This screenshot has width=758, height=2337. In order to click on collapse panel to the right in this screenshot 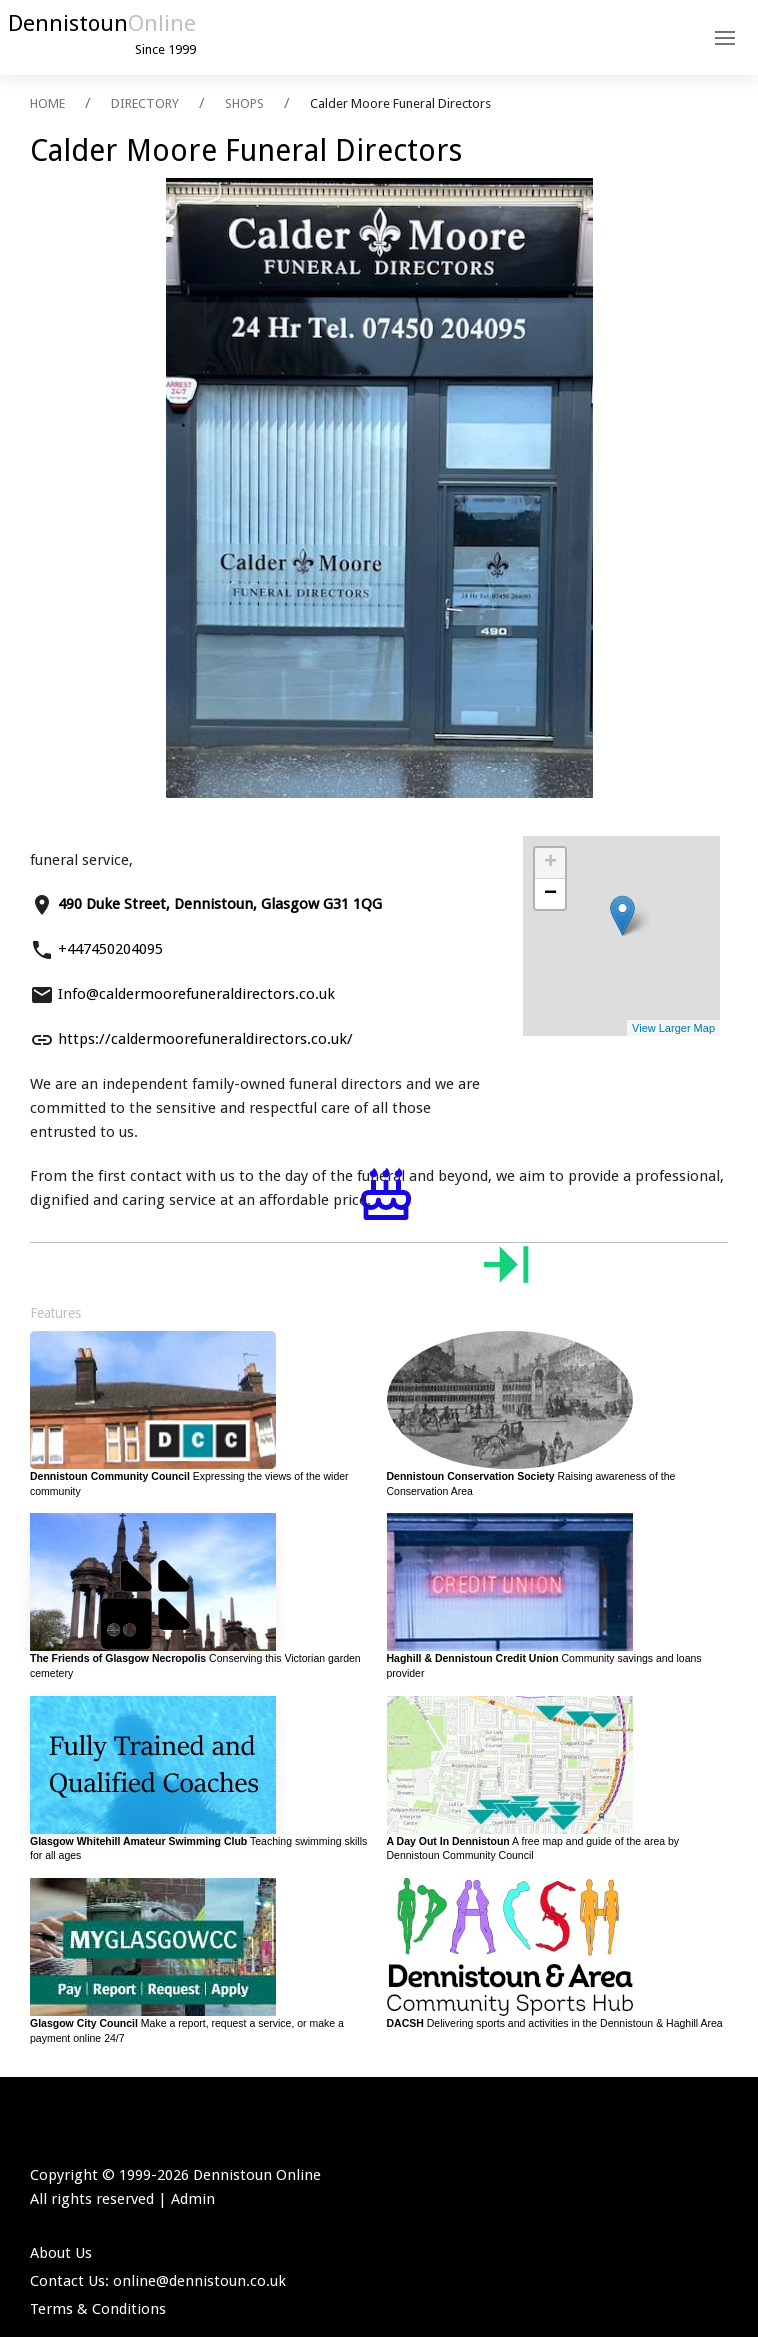, I will do `click(507, 1264)`.